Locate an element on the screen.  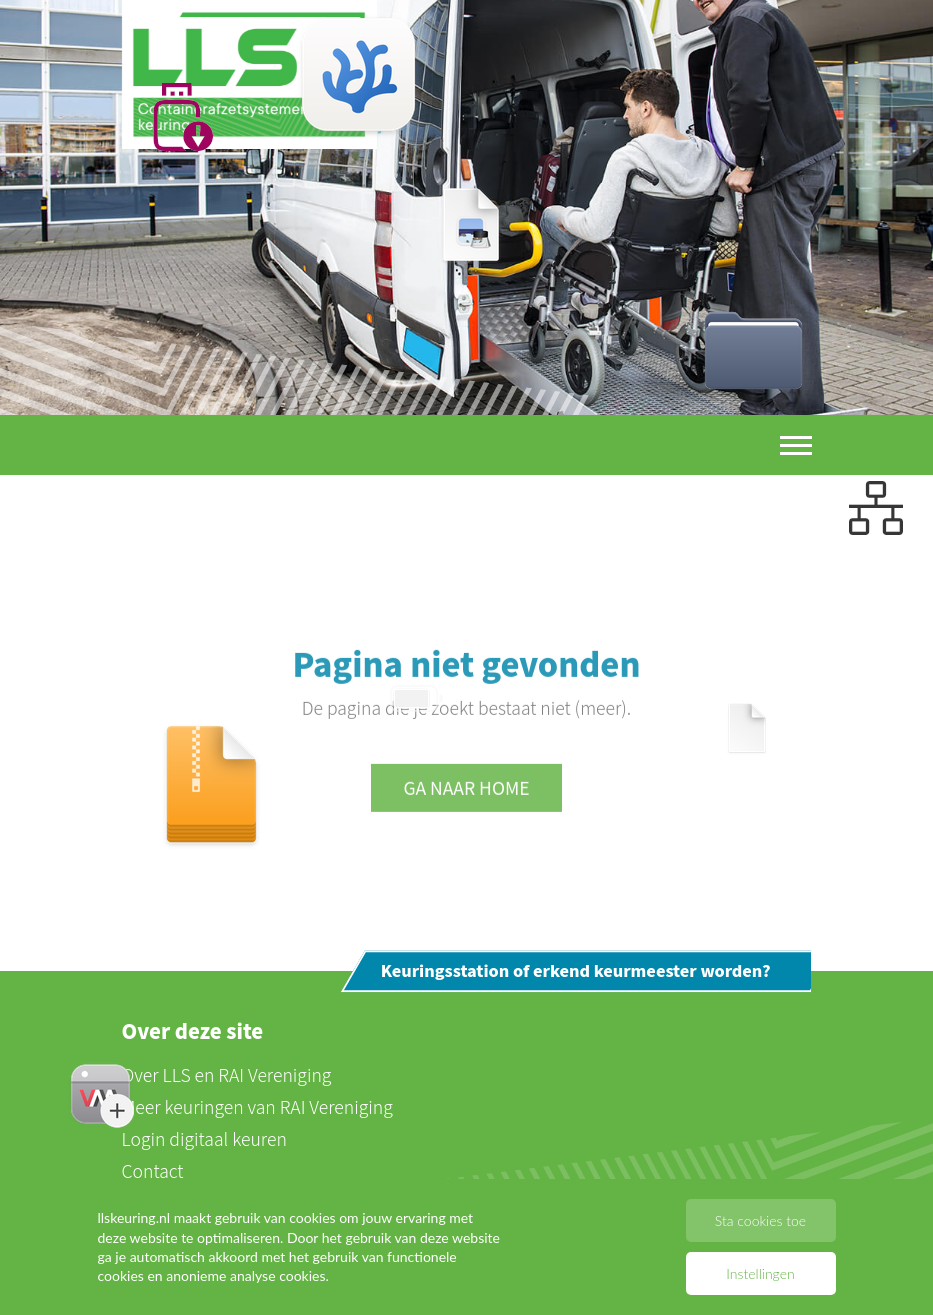
create a new virtual machine is located at coordinates (101, 1095).